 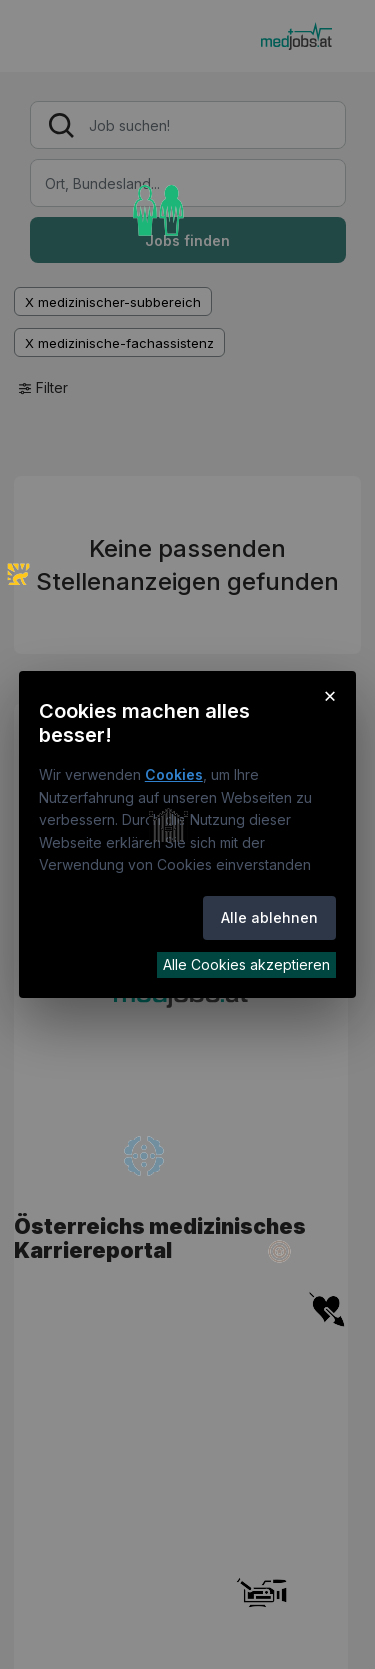 What do you see at coordinates (279, 1251) in the screenshot?
I see `represents american or patriotic-themed content` at bounding box center [279, 1251].